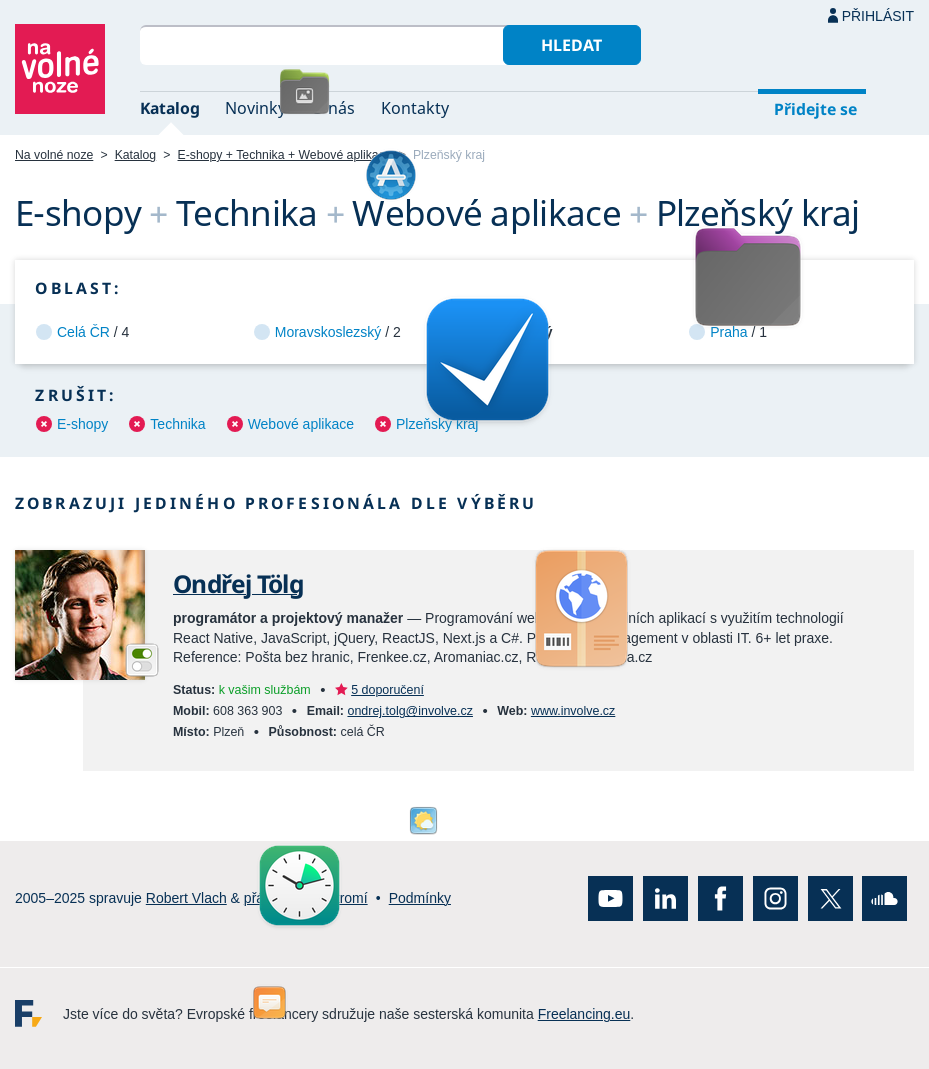 This screenshot has width=929, height=1069. I want to click on open pictures folder, so click(304, 91).